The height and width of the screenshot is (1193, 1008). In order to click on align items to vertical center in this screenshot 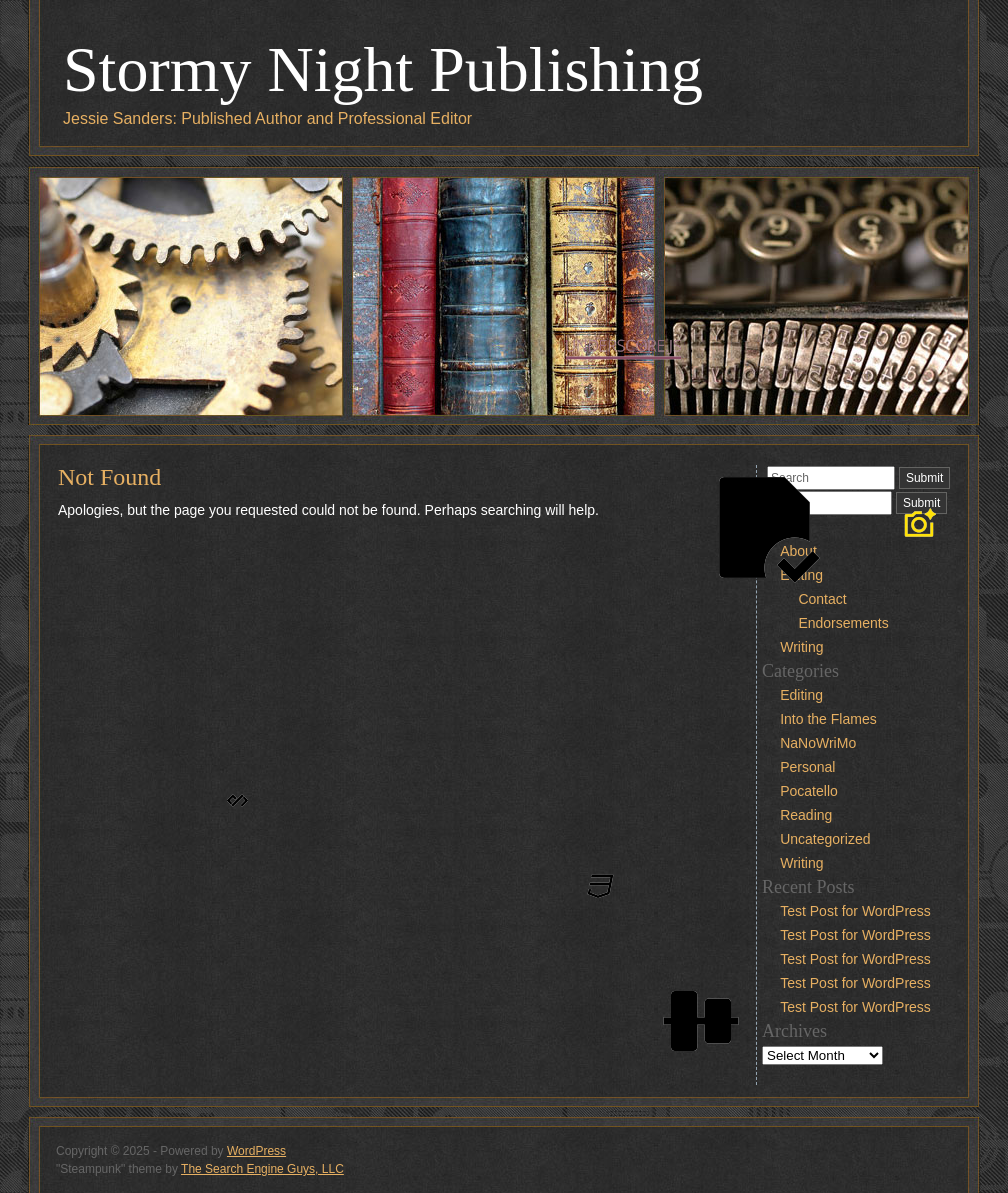, I will do `click(701, 1021)`.